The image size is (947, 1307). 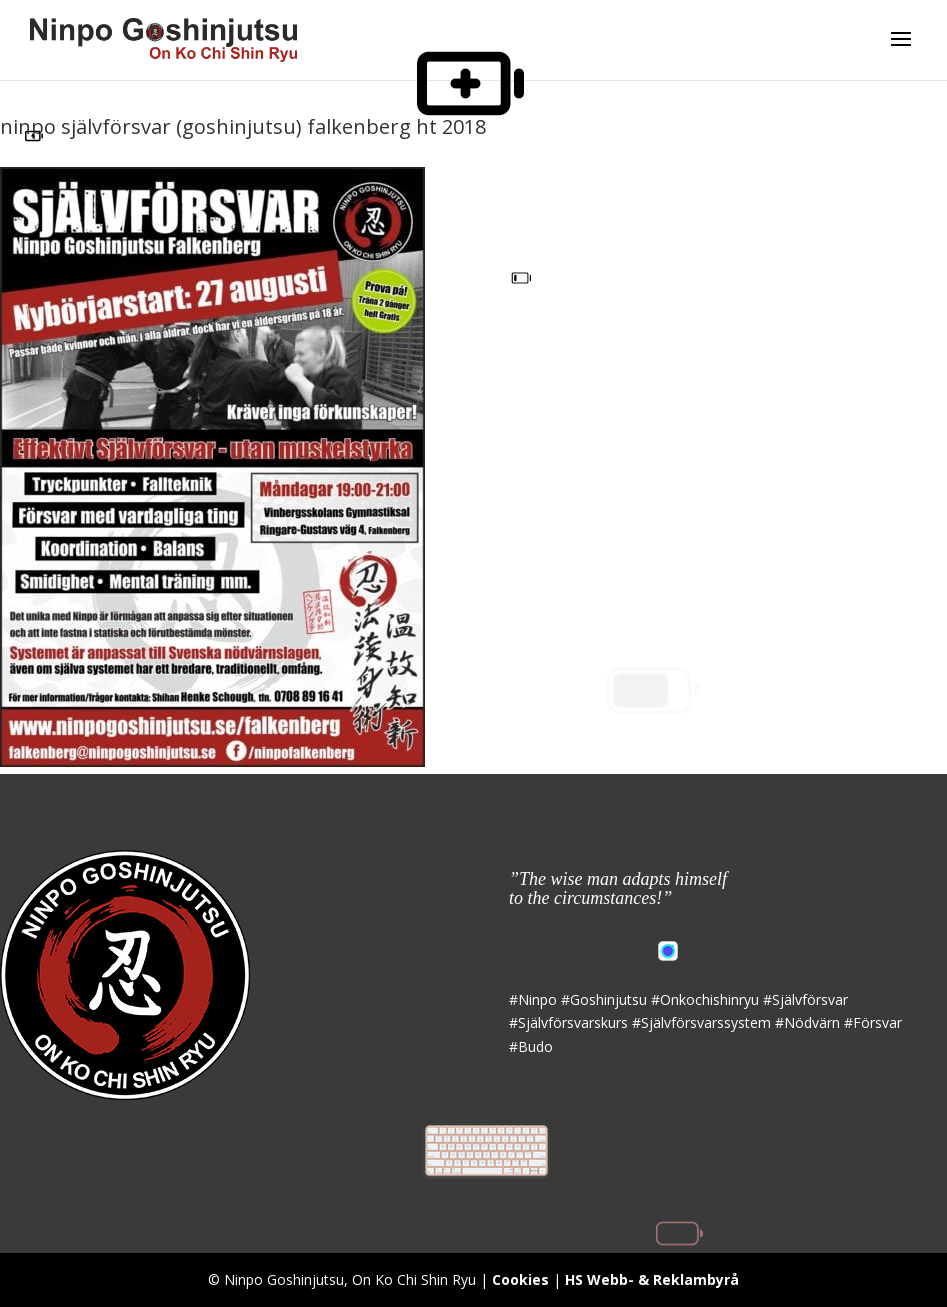 I want to click on indicates battery at 70% charge, so click(x=653, y=690).